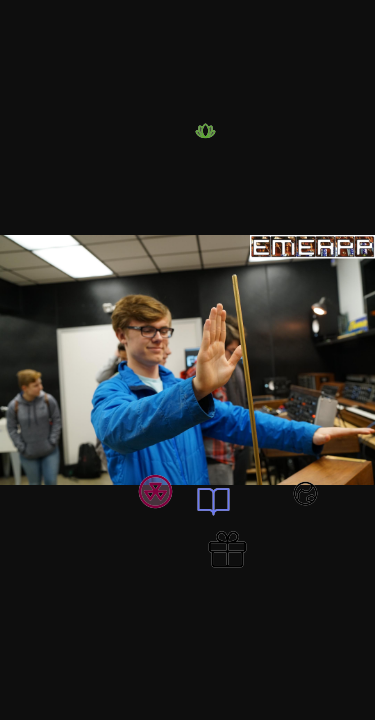  What do you see at coordinates (155, 491) in the screenshot?
I see `fallout shelter location indicator` at bounding box center [155, 491].